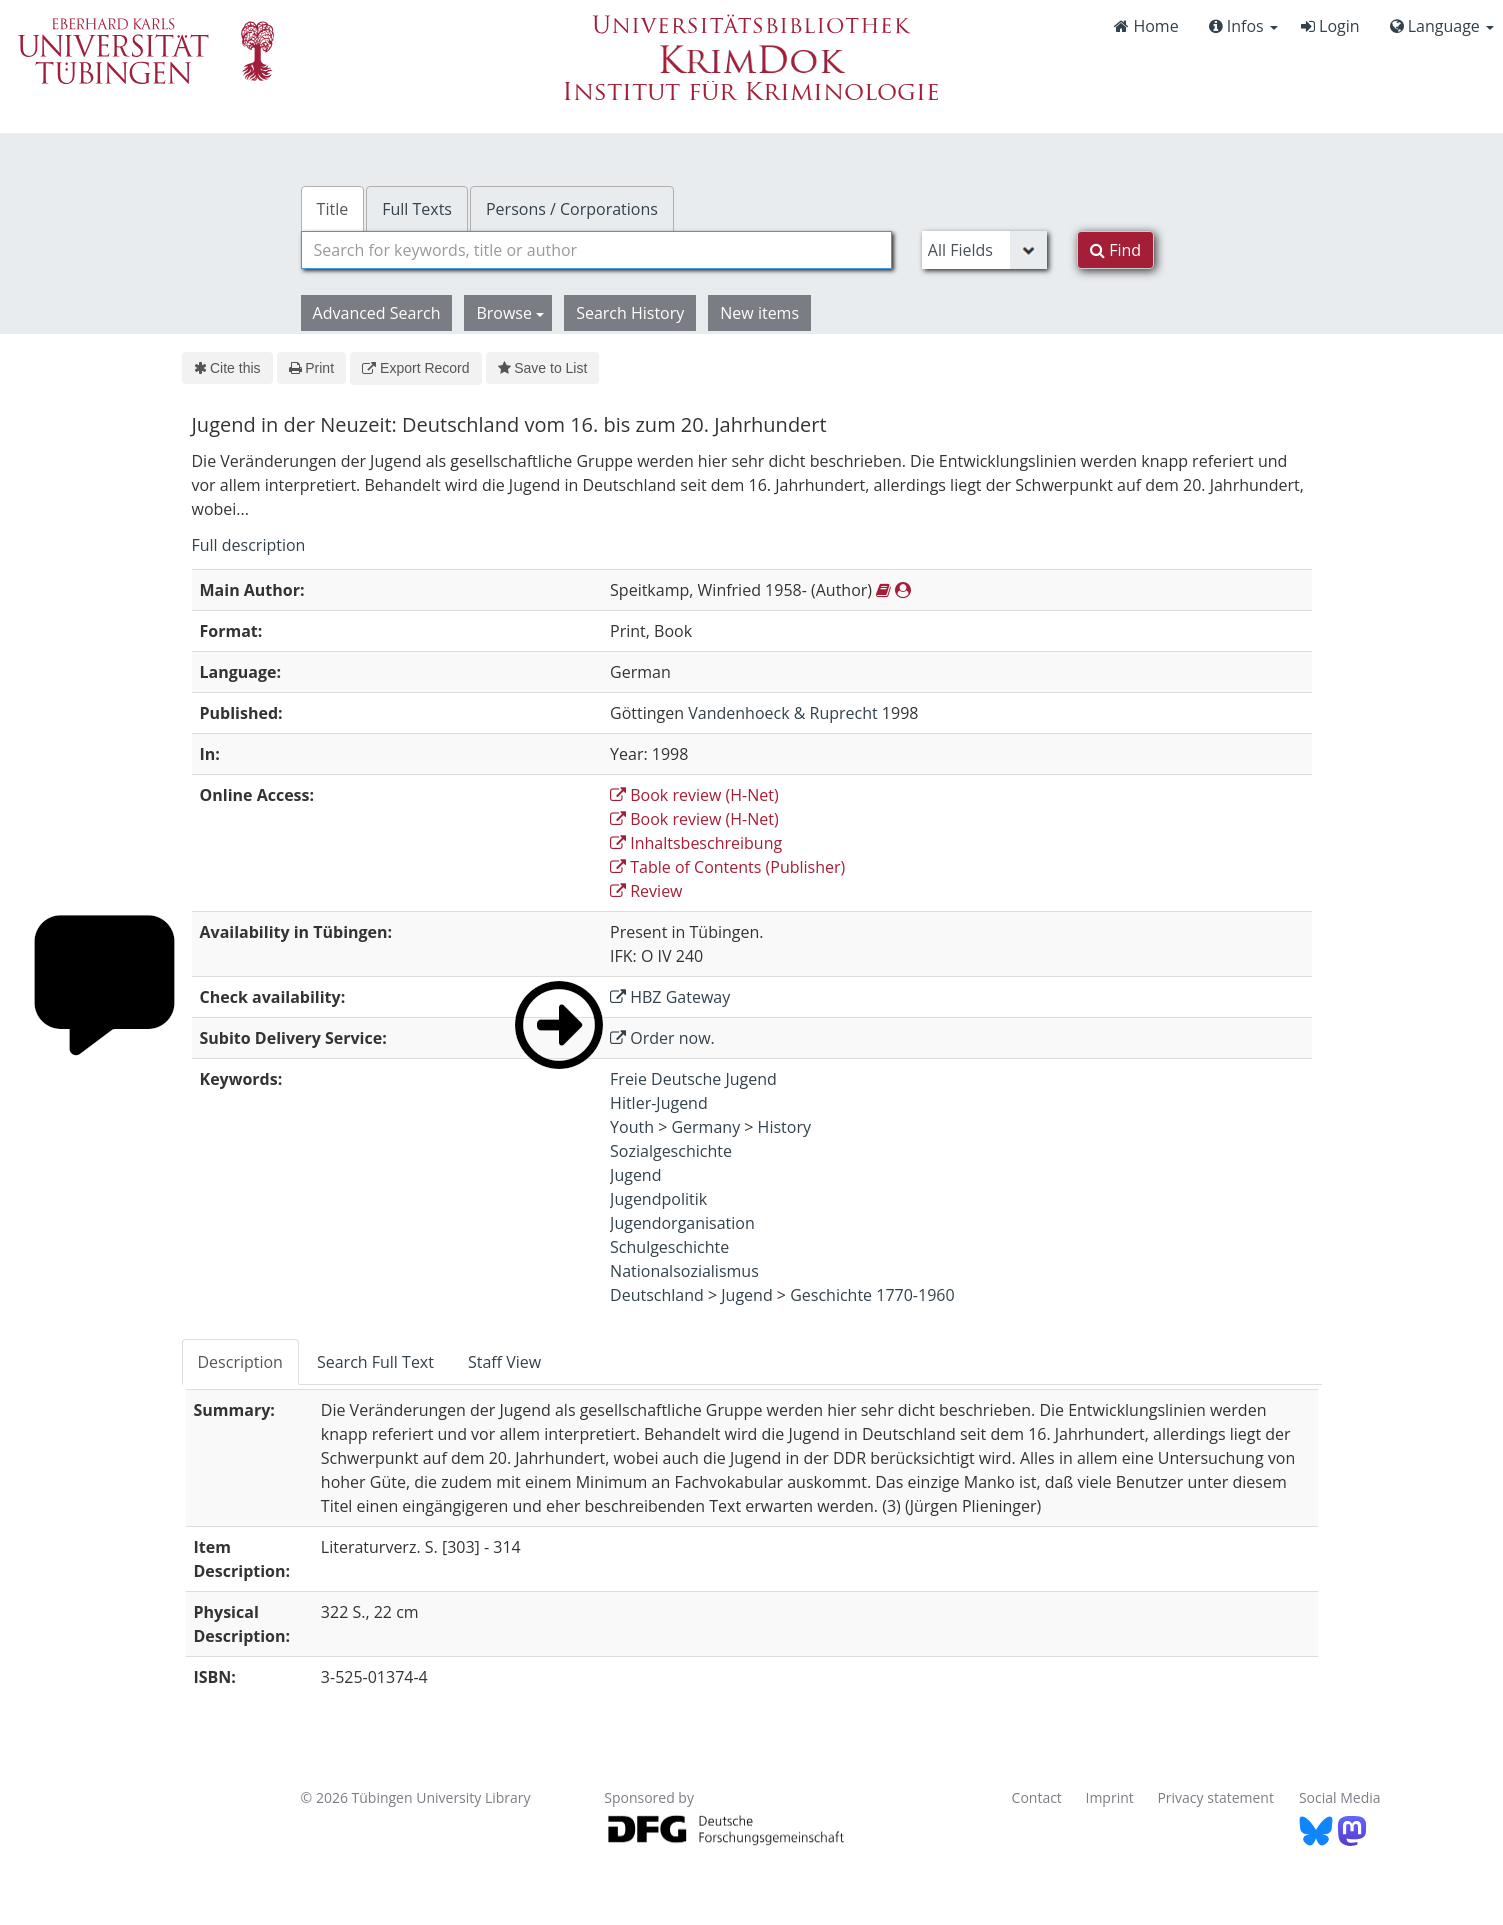 This screenshot has width=1503, height=1925. Describe the element at coordinates (559, 1025) in the screenshot. I see `go to next item or step` at that location.